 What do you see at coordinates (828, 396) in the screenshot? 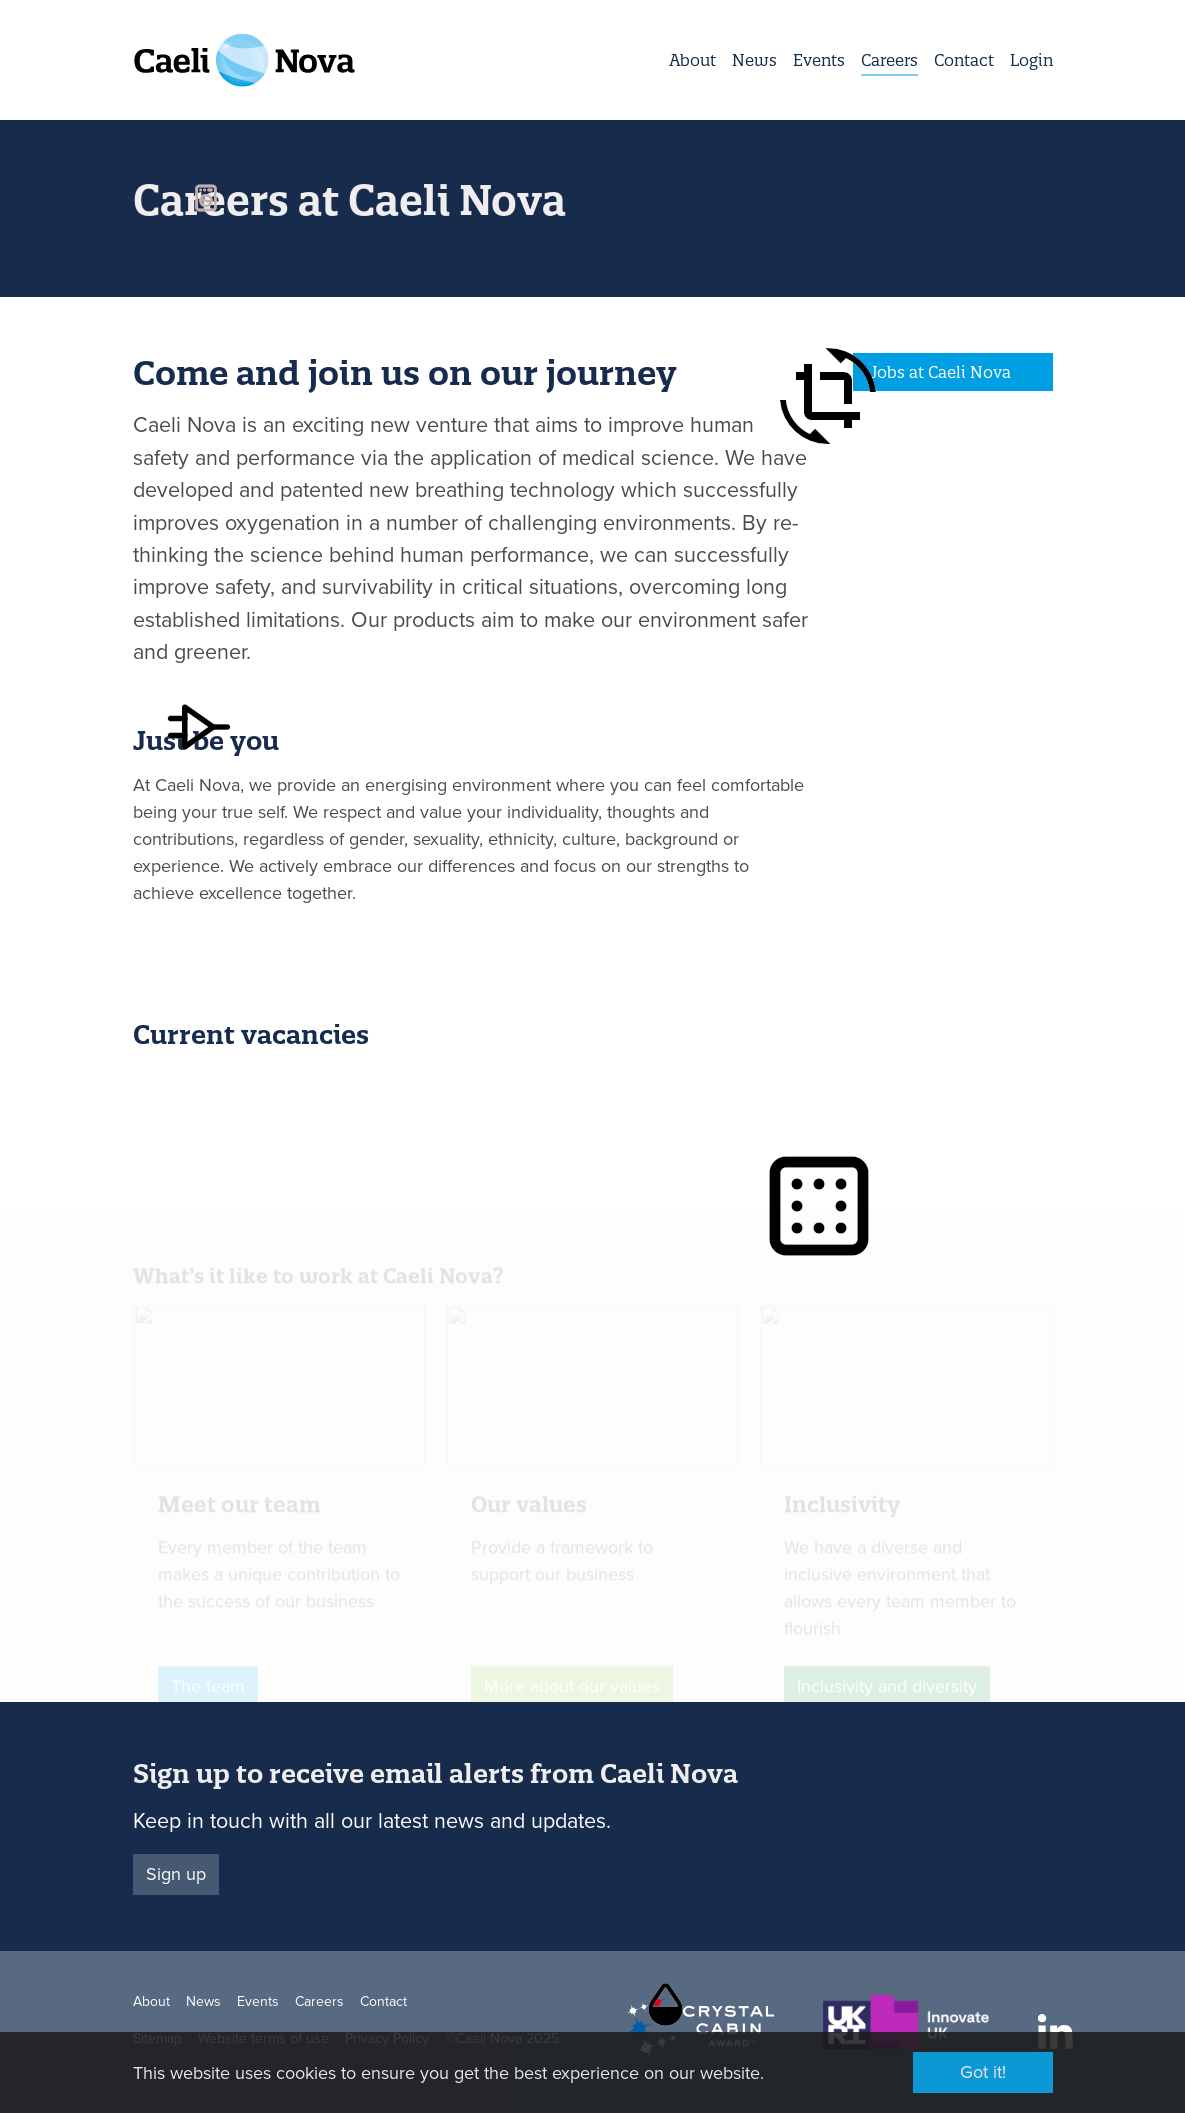
I see `rotate and crop an image` at bounding box center [828, 396].